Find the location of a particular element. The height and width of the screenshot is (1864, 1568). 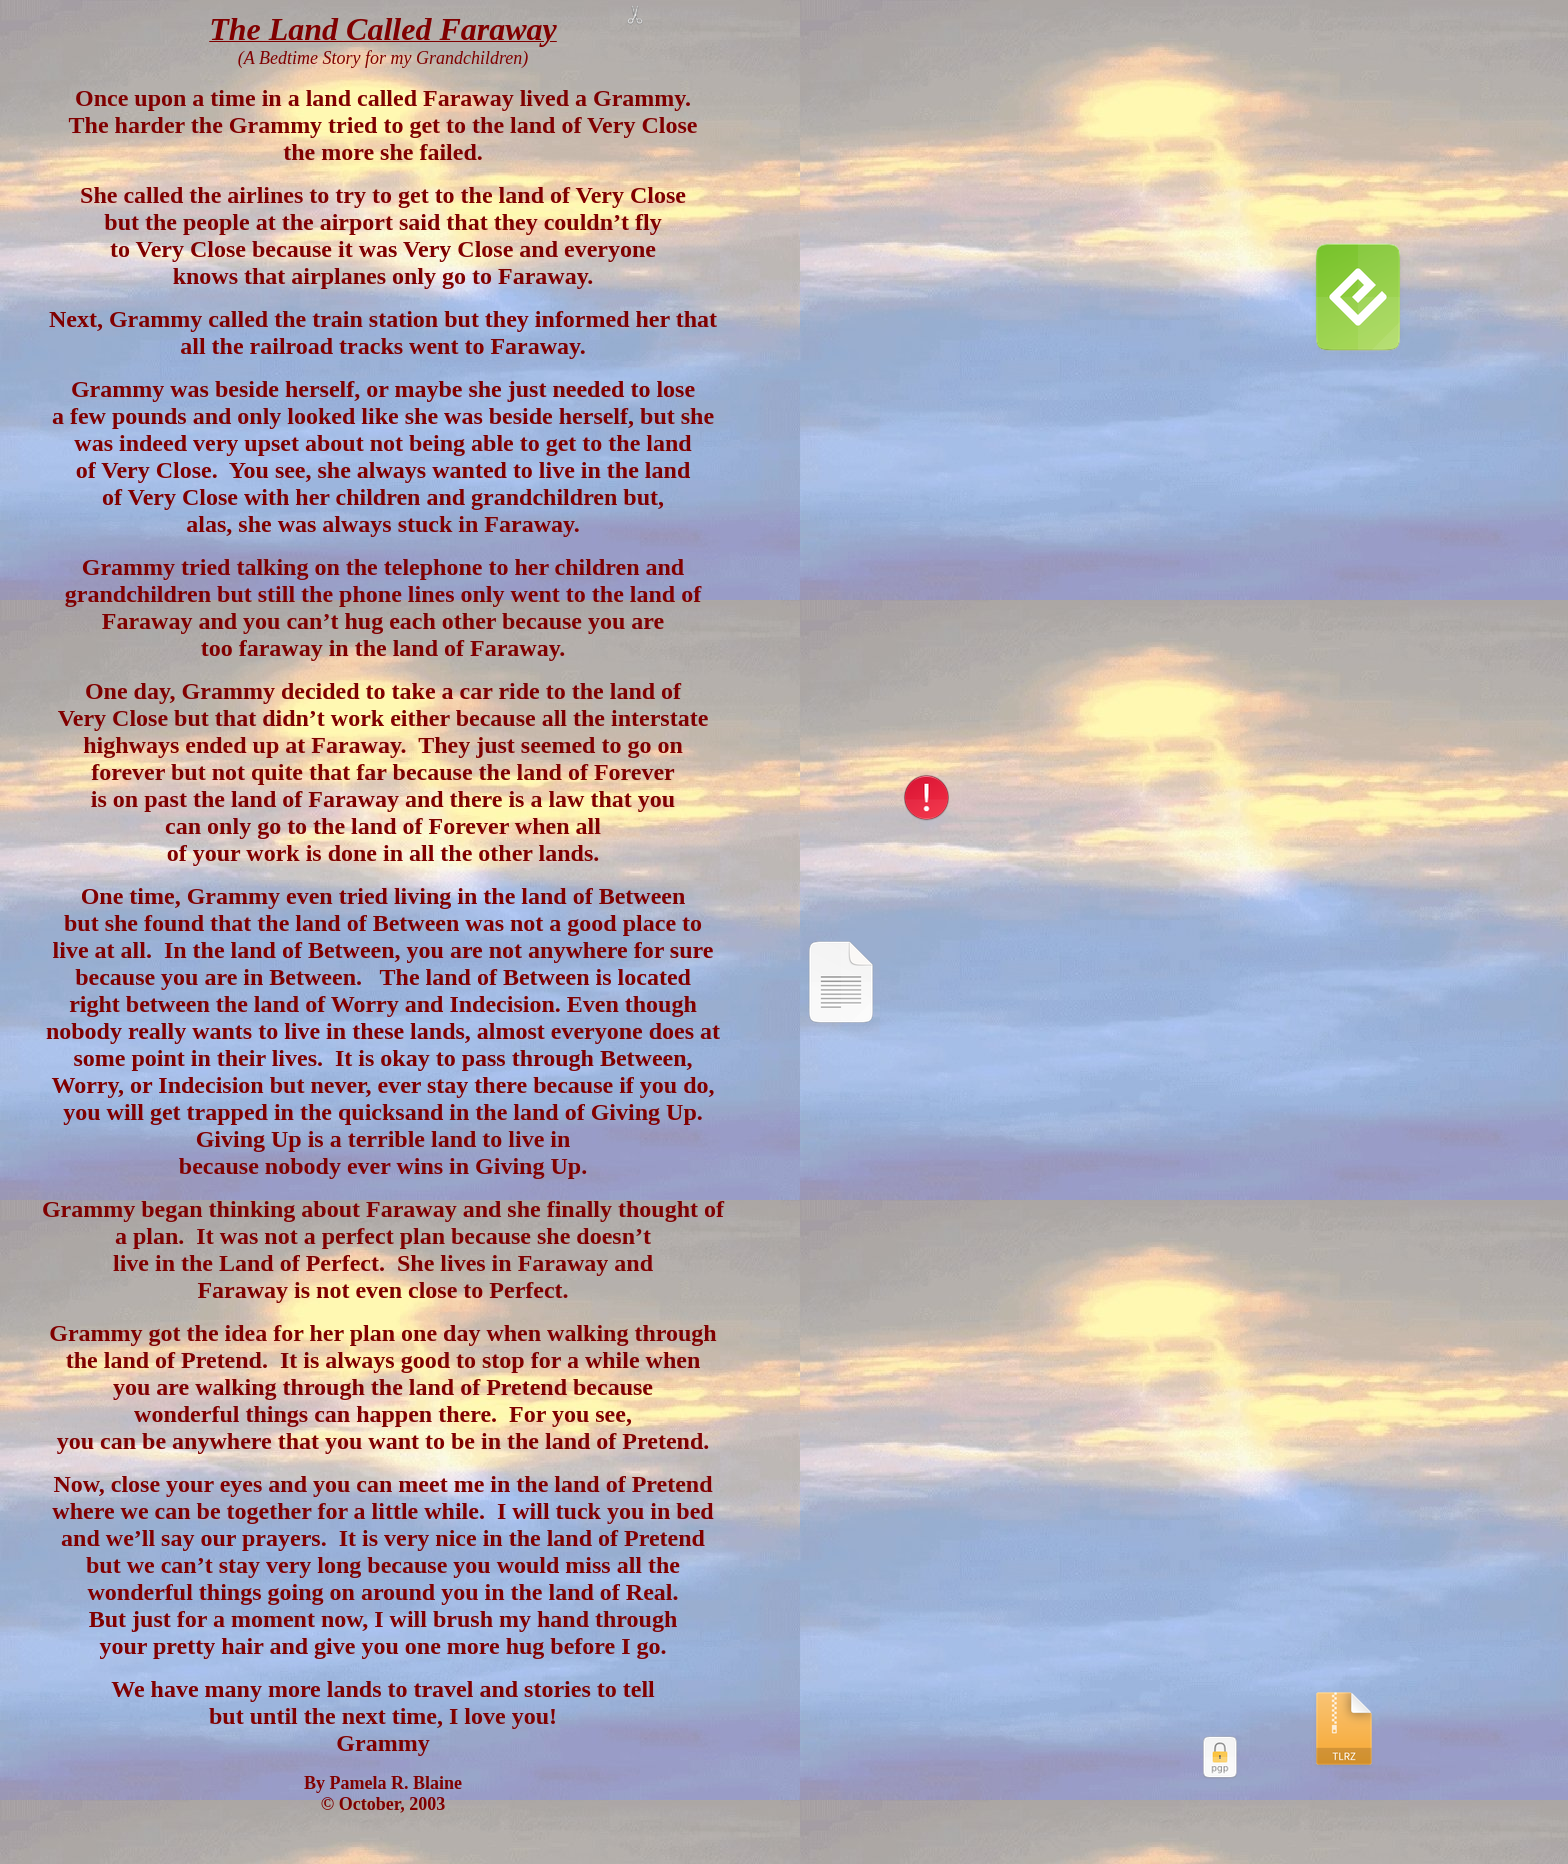

indicates a PGP-encrypted file is located at coordinates (1220, 1757).